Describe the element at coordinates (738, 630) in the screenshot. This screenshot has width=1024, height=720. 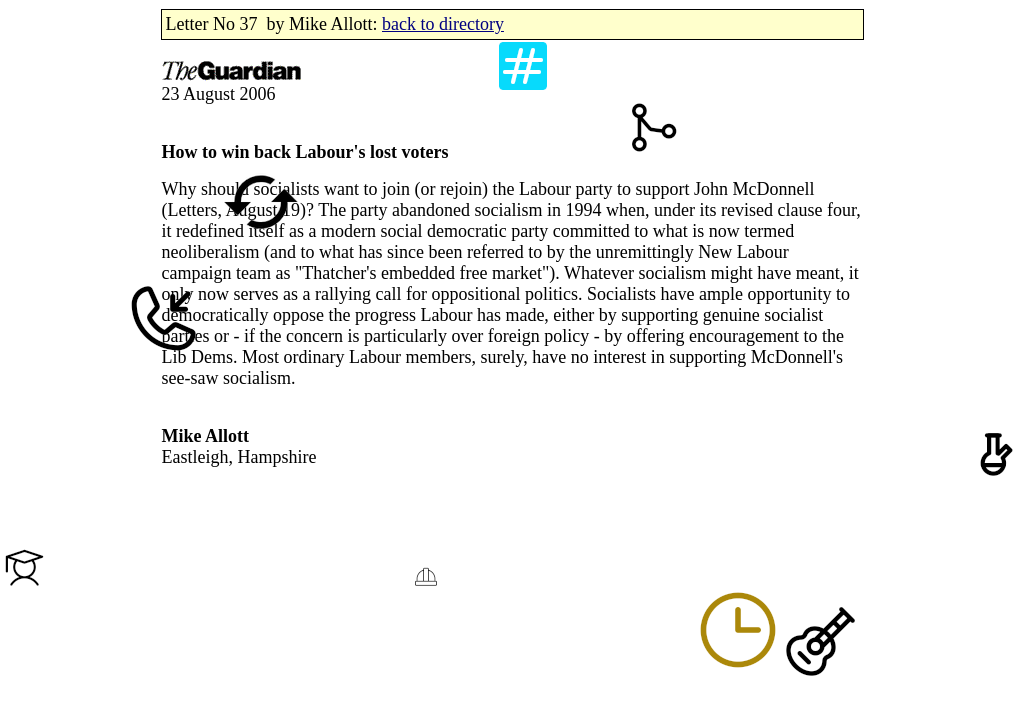
I see `view time or clock settings` at that location.